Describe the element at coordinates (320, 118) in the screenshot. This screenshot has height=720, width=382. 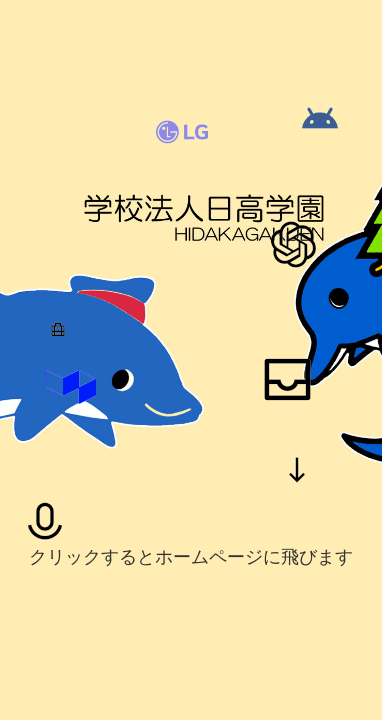
I see `android operating system logo` at that location.